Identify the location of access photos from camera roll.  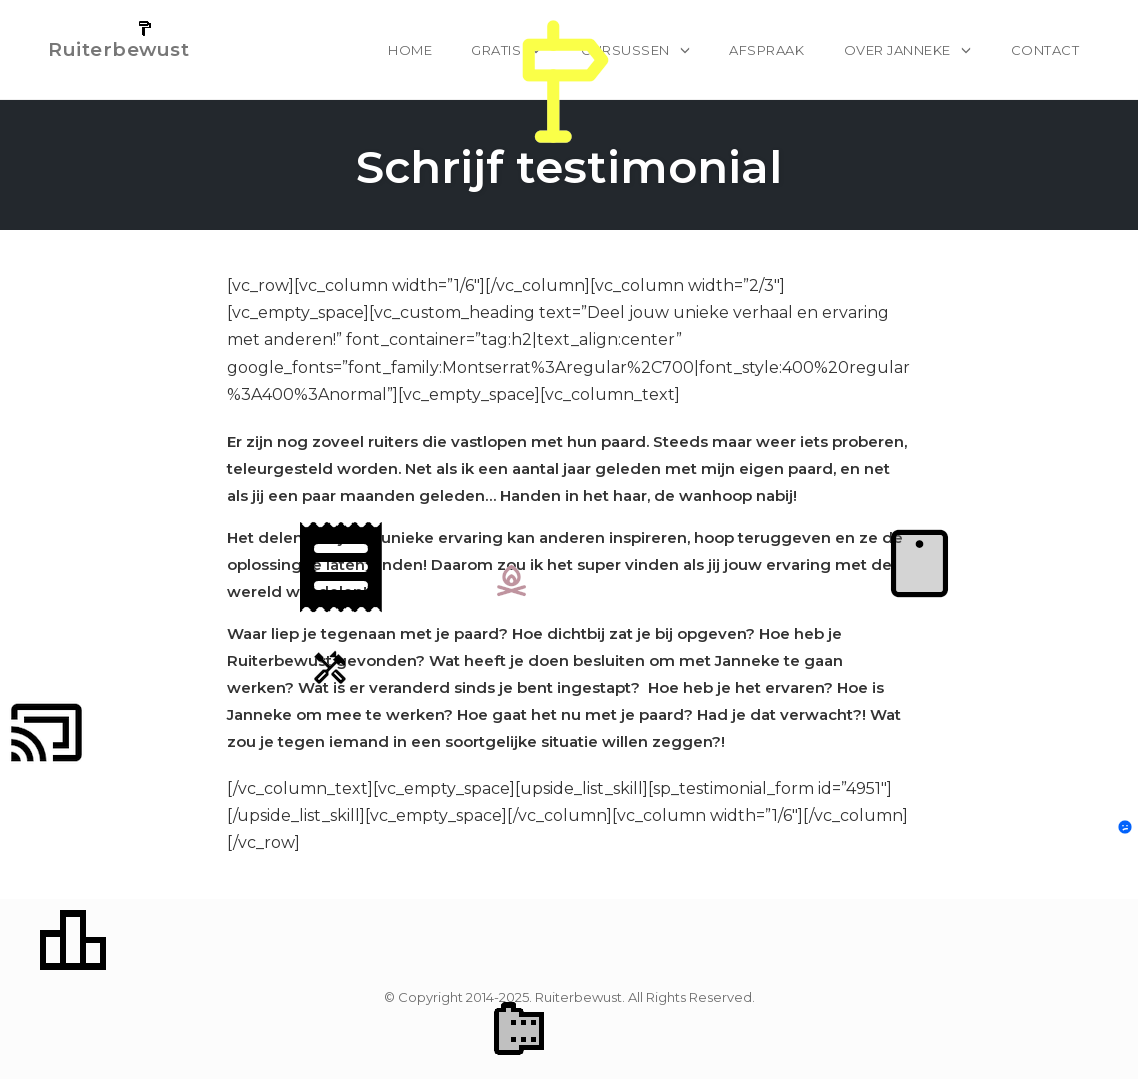
(519, 1030).